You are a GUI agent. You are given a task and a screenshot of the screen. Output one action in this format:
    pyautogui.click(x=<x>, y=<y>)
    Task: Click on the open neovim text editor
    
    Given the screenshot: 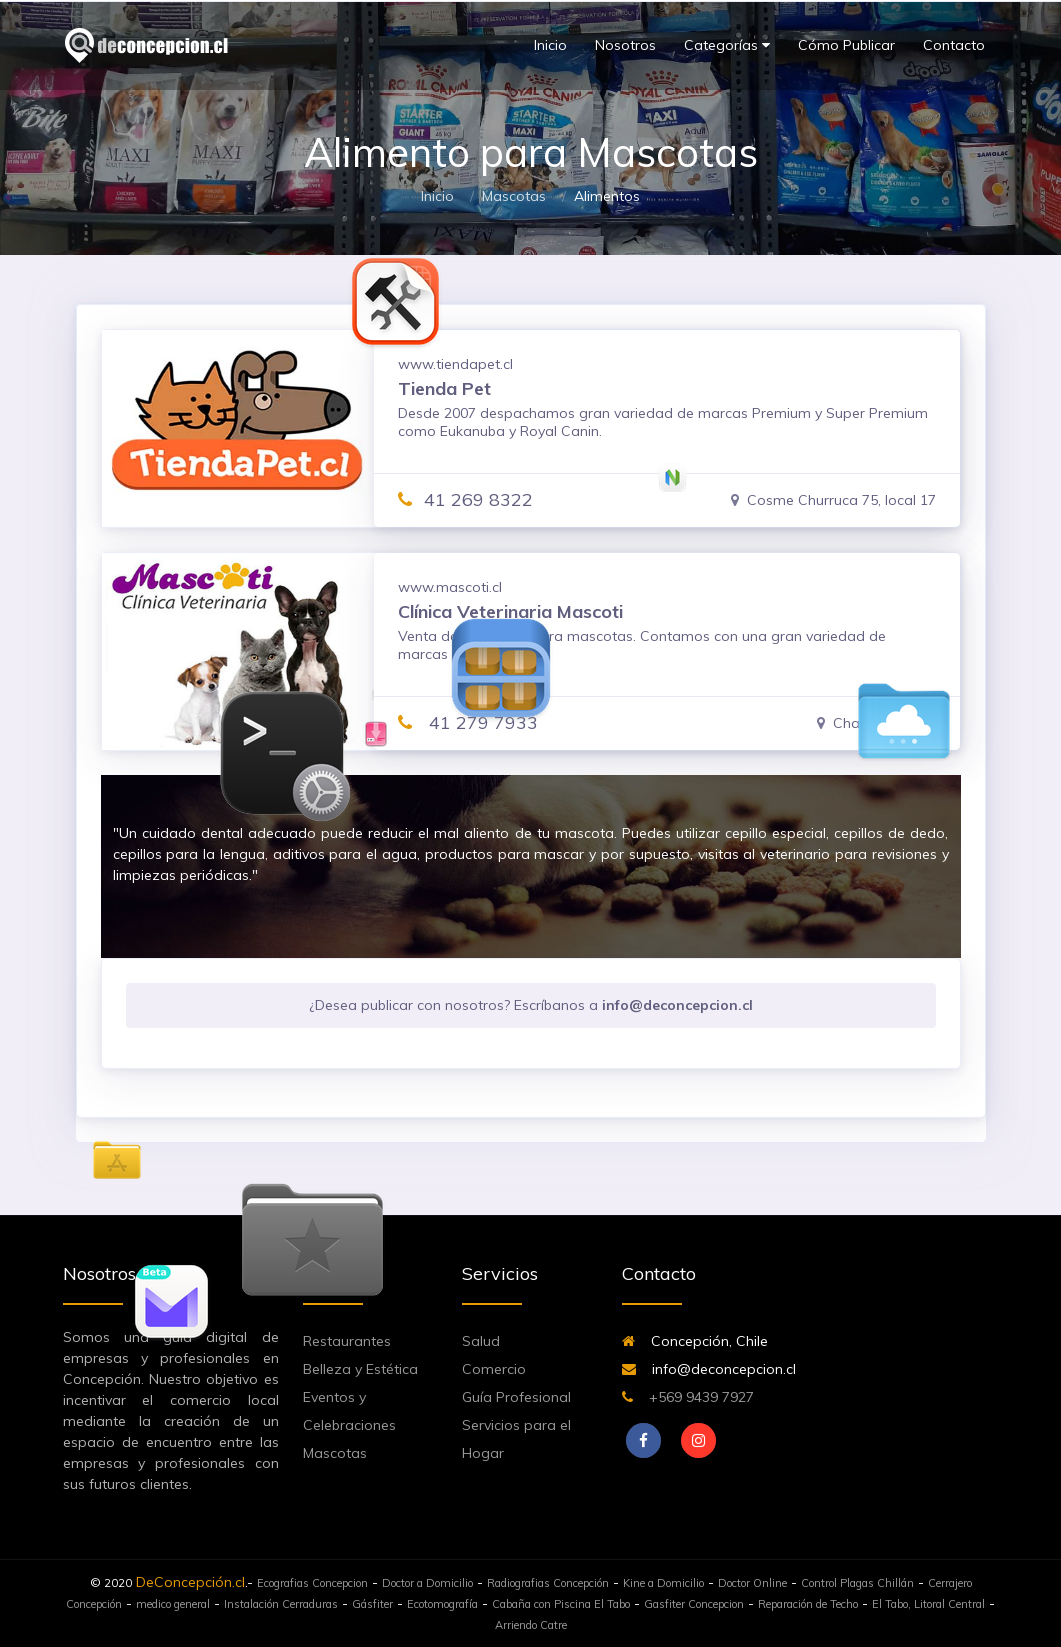 What is the action you would take?
    pyautogui.click(x=672, y=477)
    